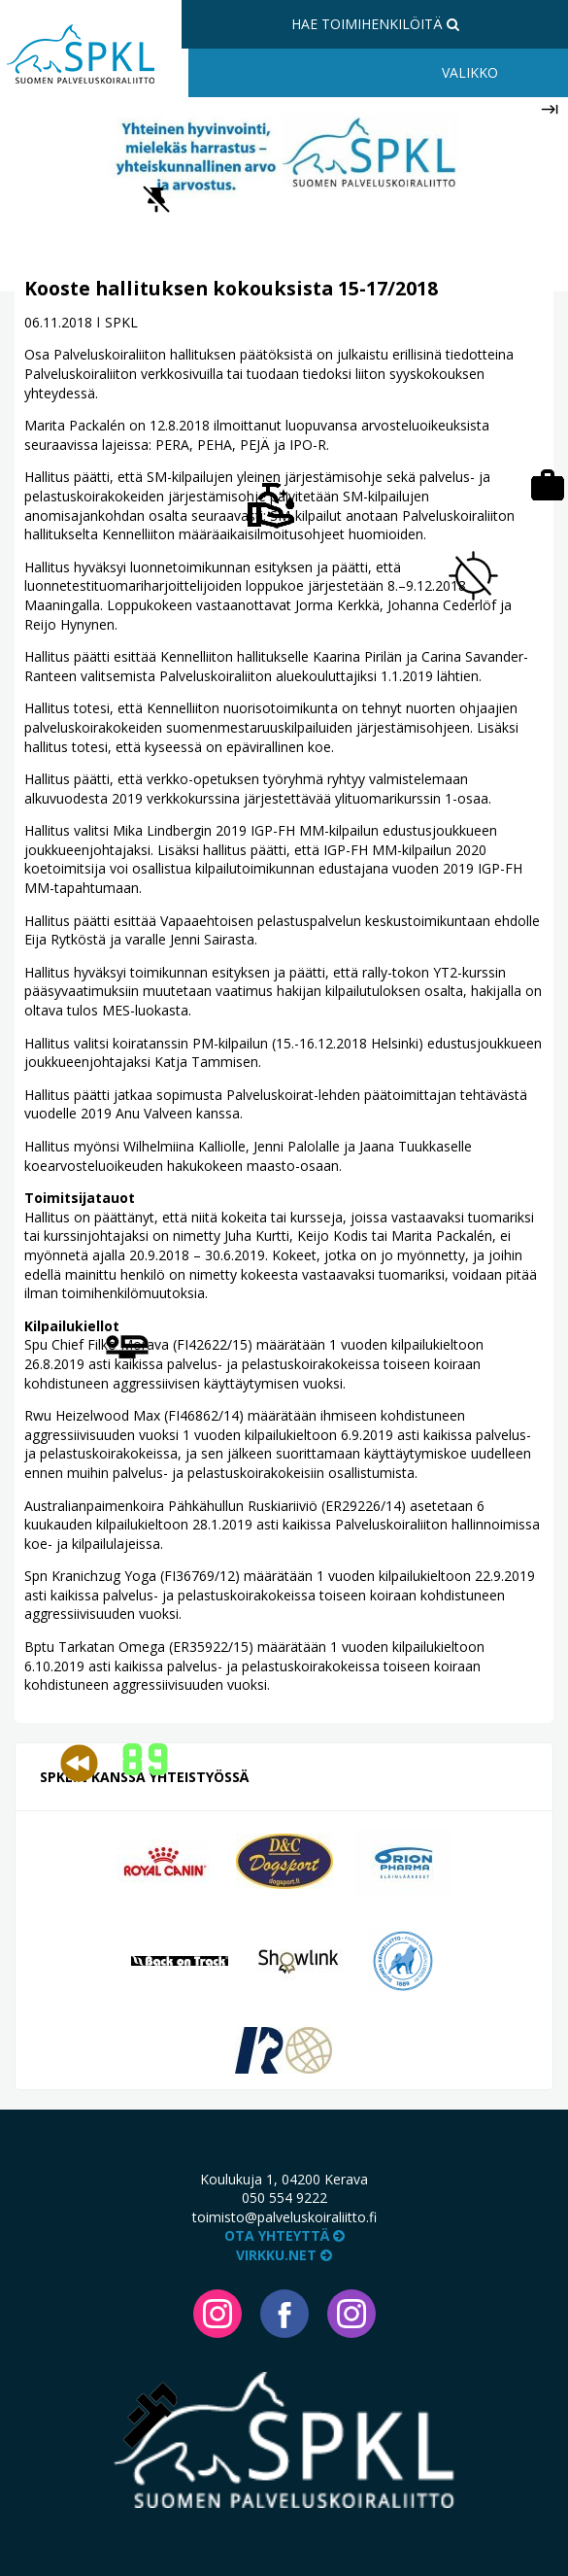 The height and width of the screenshot is (2576, 568). I want to click on select flat bed seat option for flight, so click(127, 1346).